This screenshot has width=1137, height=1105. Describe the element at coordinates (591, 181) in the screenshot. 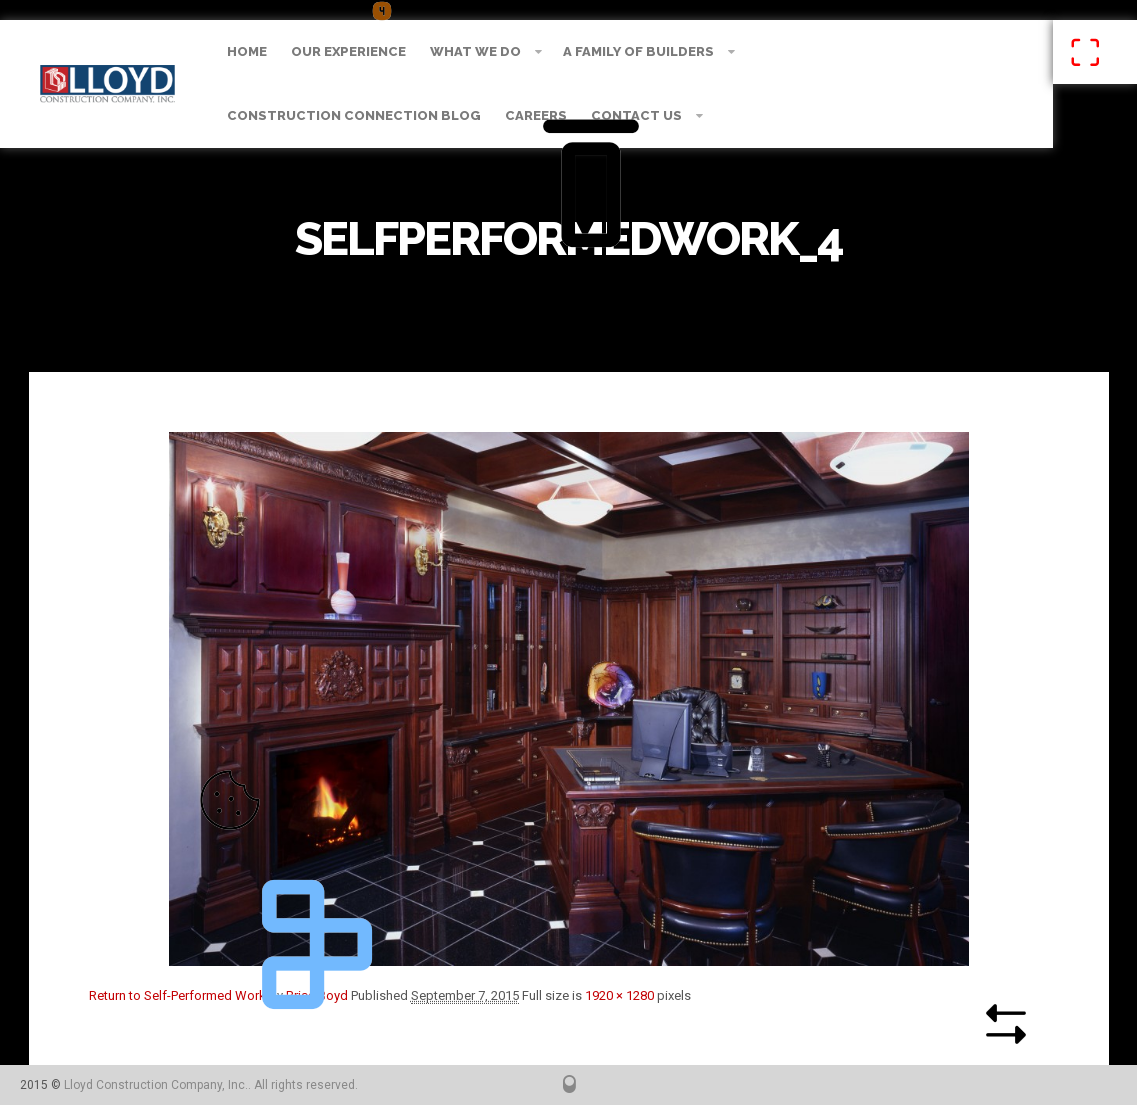

I see `align selected element to the top` at that location.